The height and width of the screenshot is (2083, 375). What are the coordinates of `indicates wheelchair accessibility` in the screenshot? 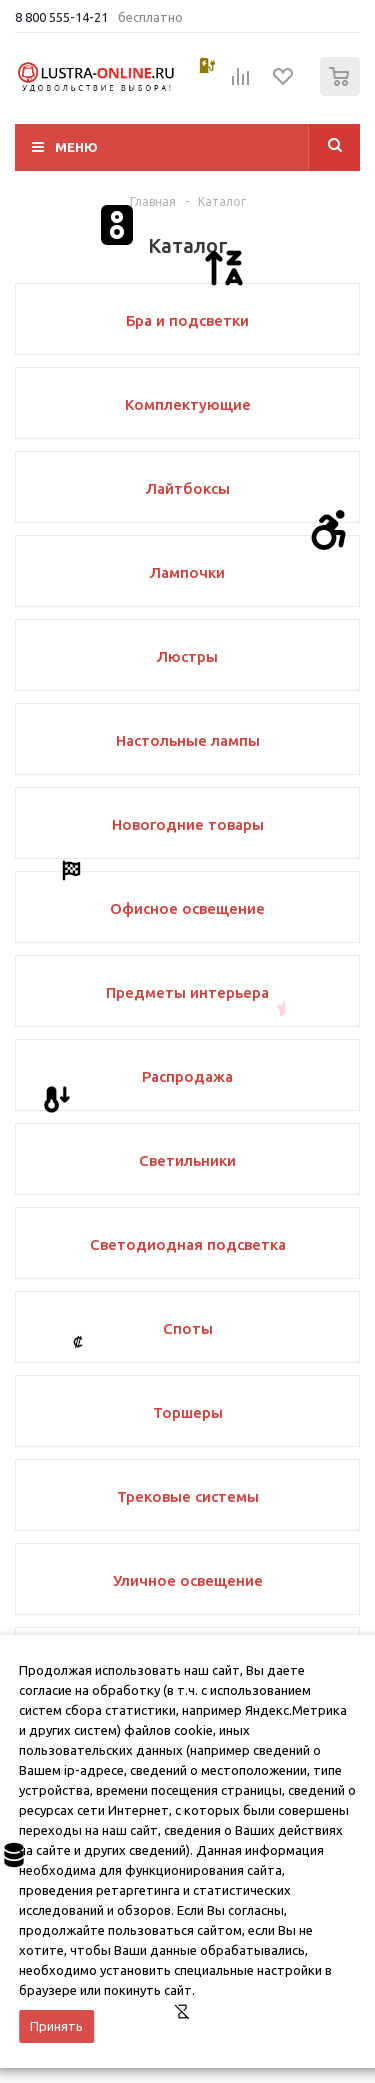 It's located at (329, 530).